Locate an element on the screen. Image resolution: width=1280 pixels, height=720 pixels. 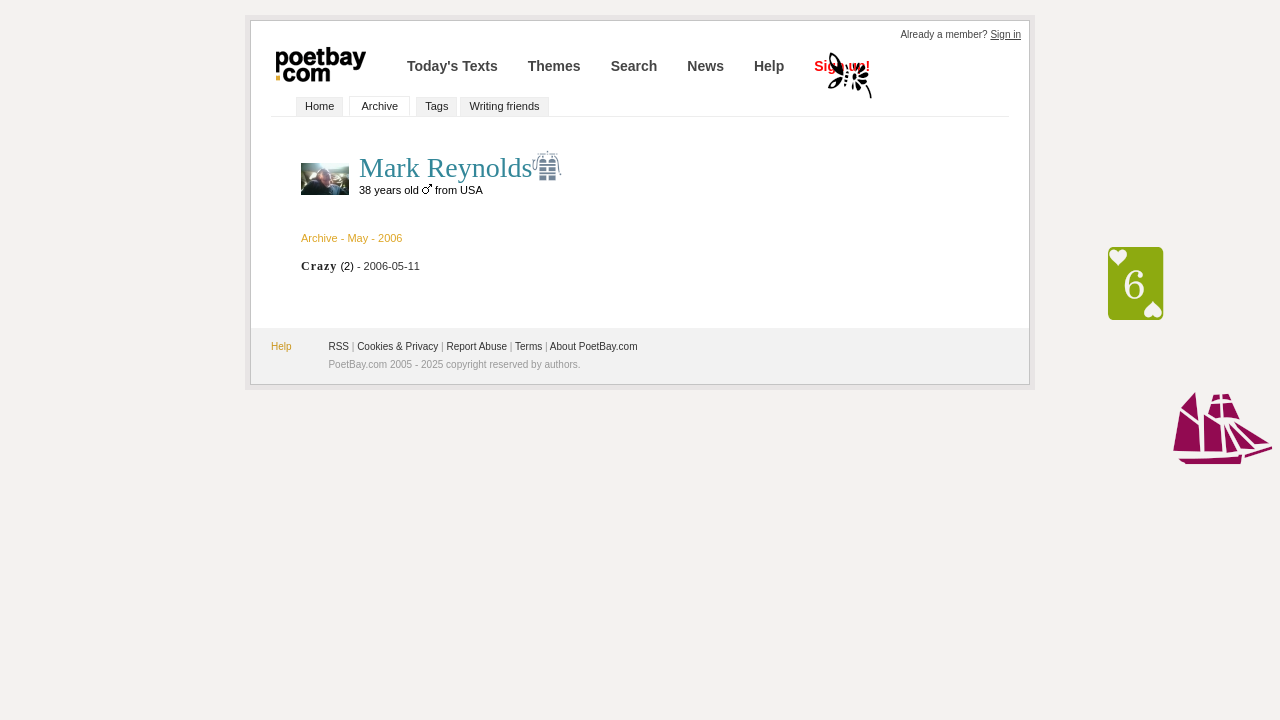
access garden or nature-themed game content is located at coordinates (849, 75).